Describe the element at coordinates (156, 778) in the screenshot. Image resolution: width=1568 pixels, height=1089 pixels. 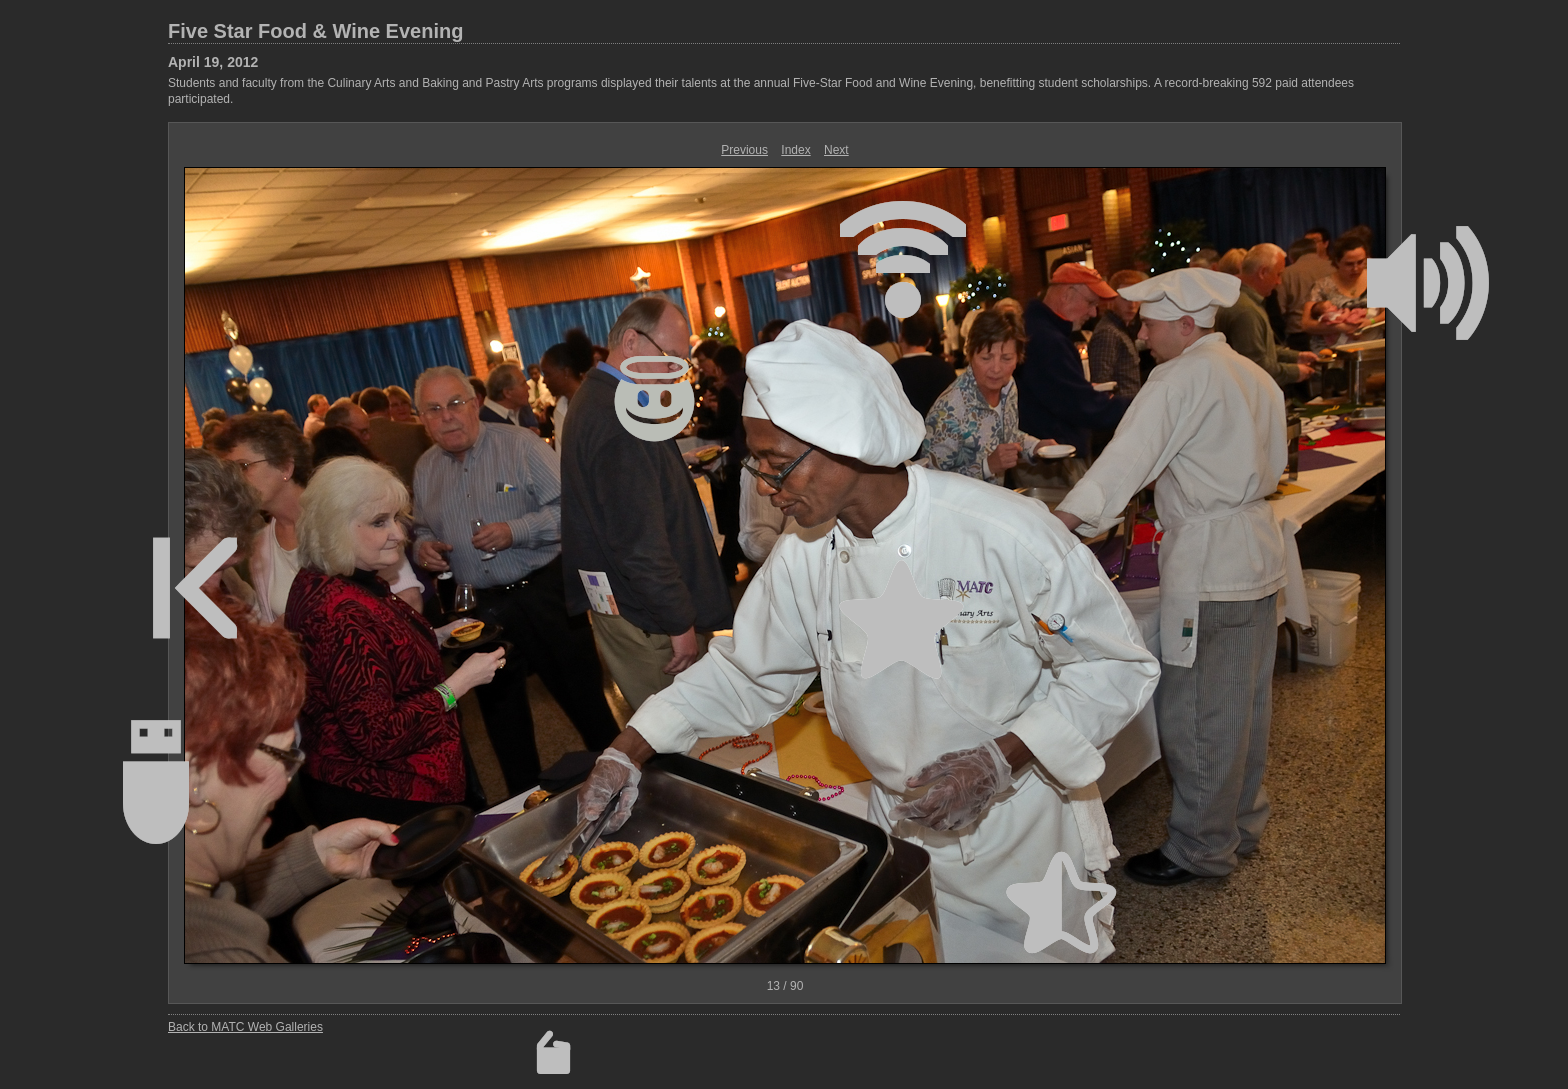
I see `removable storage device connected` at that location.